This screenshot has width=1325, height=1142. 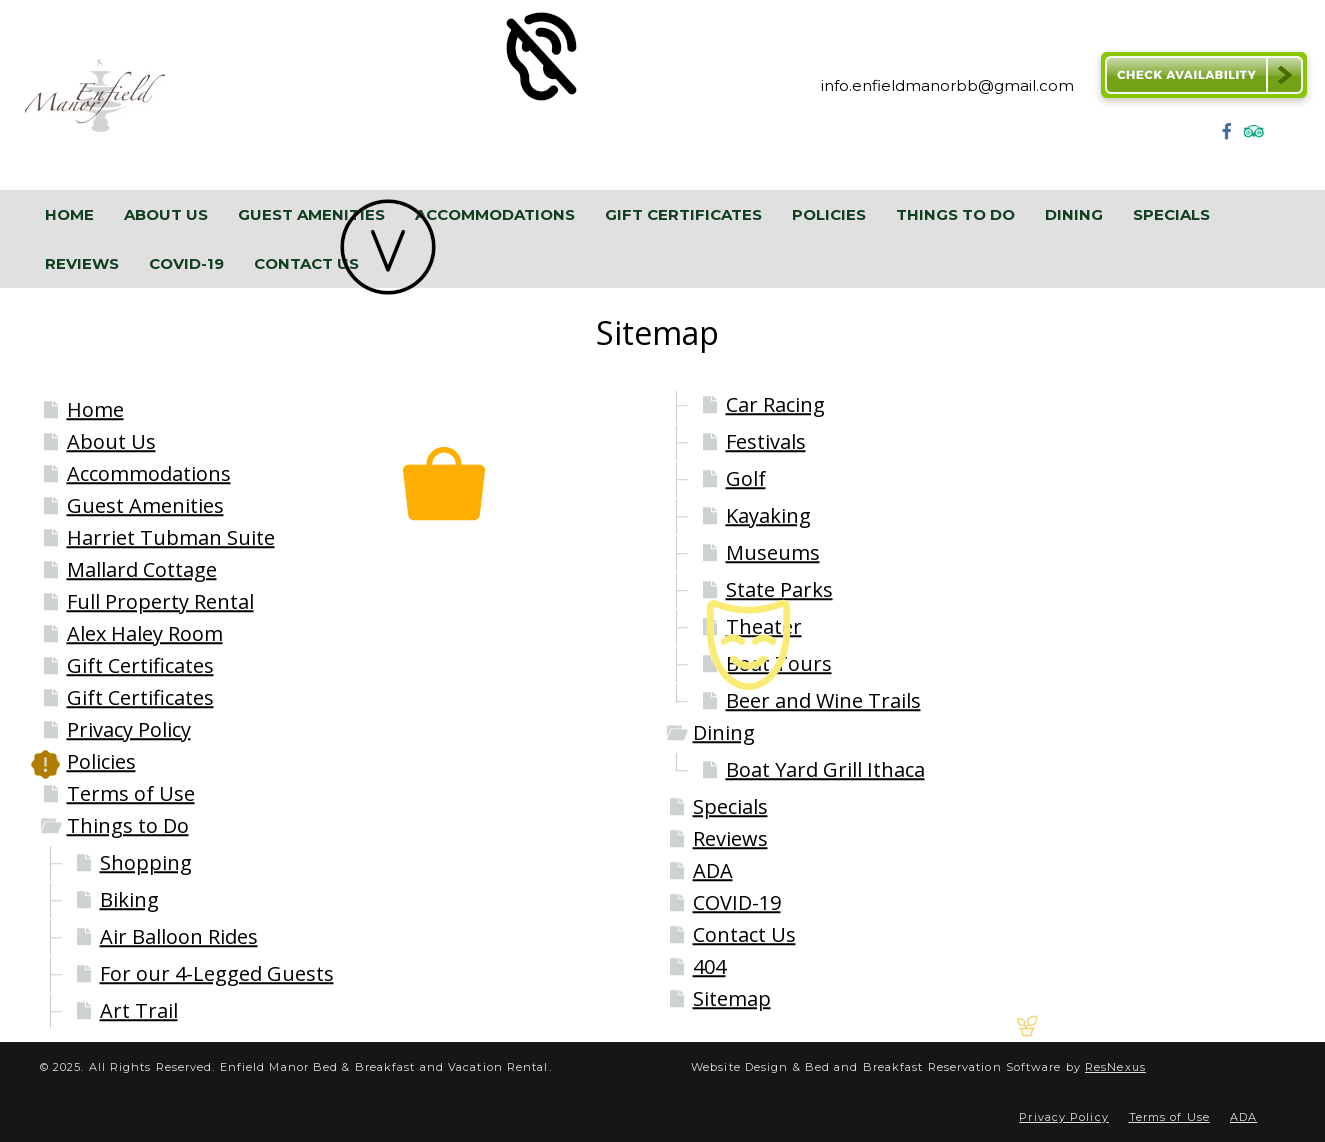 I want to click on indicates items or options starting with the letter V, so click(x=388, y=247).